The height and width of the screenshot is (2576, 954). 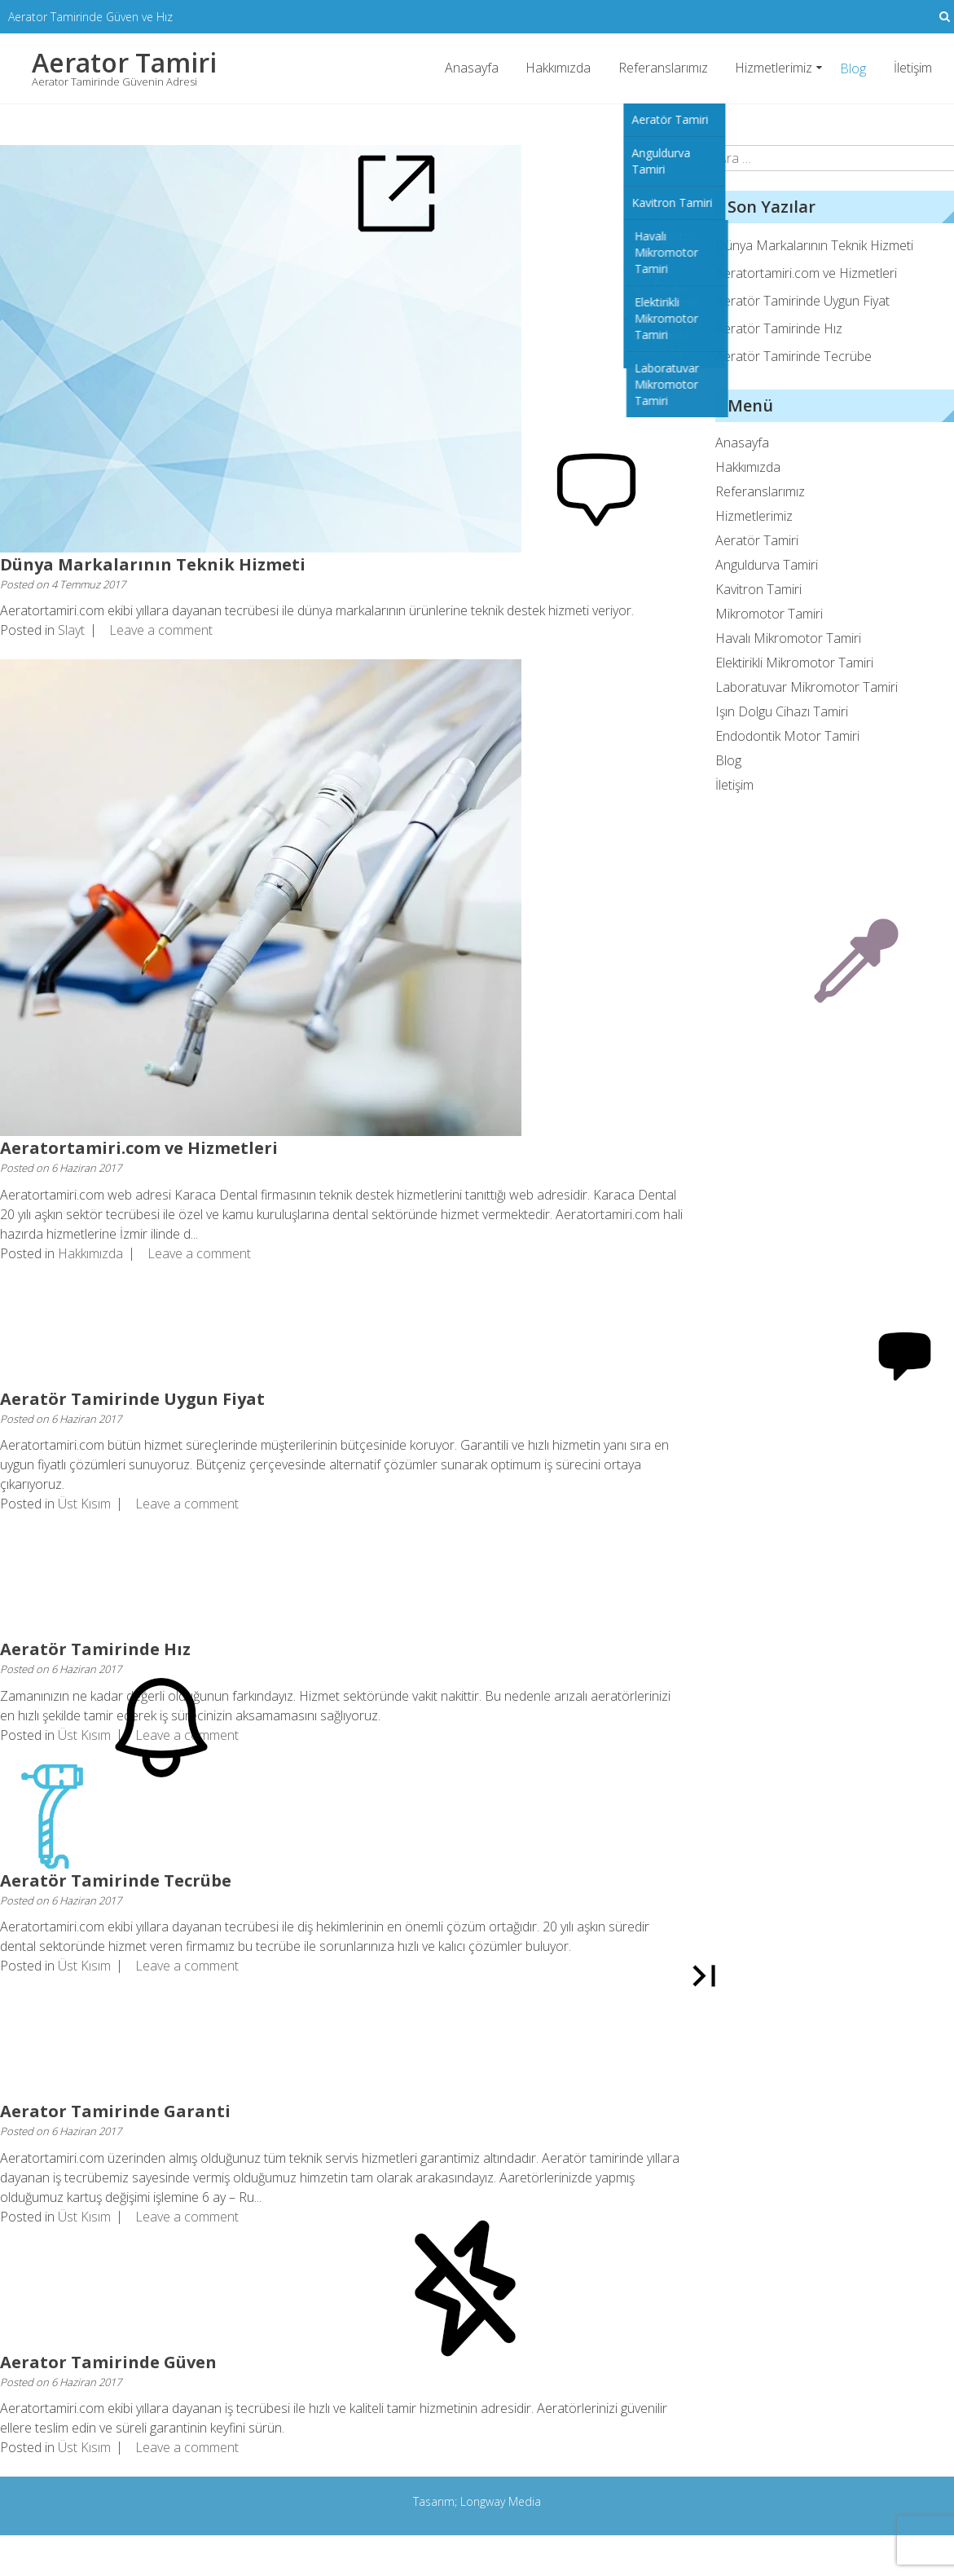 I want to click on go to the last page, so click(x=704, y=1975).